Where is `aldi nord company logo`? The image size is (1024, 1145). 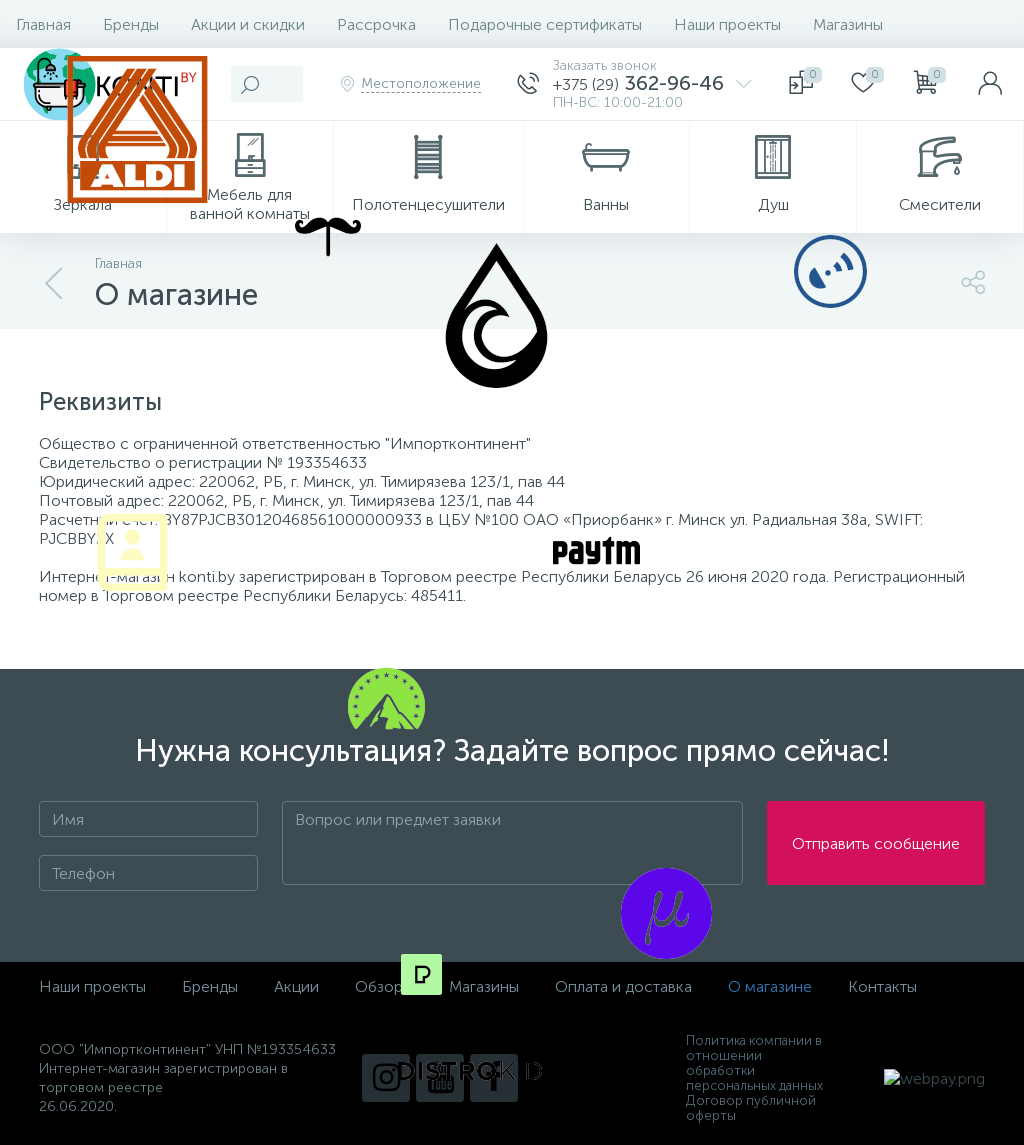 aldi nord company logo is located at coordinates (137, 129).